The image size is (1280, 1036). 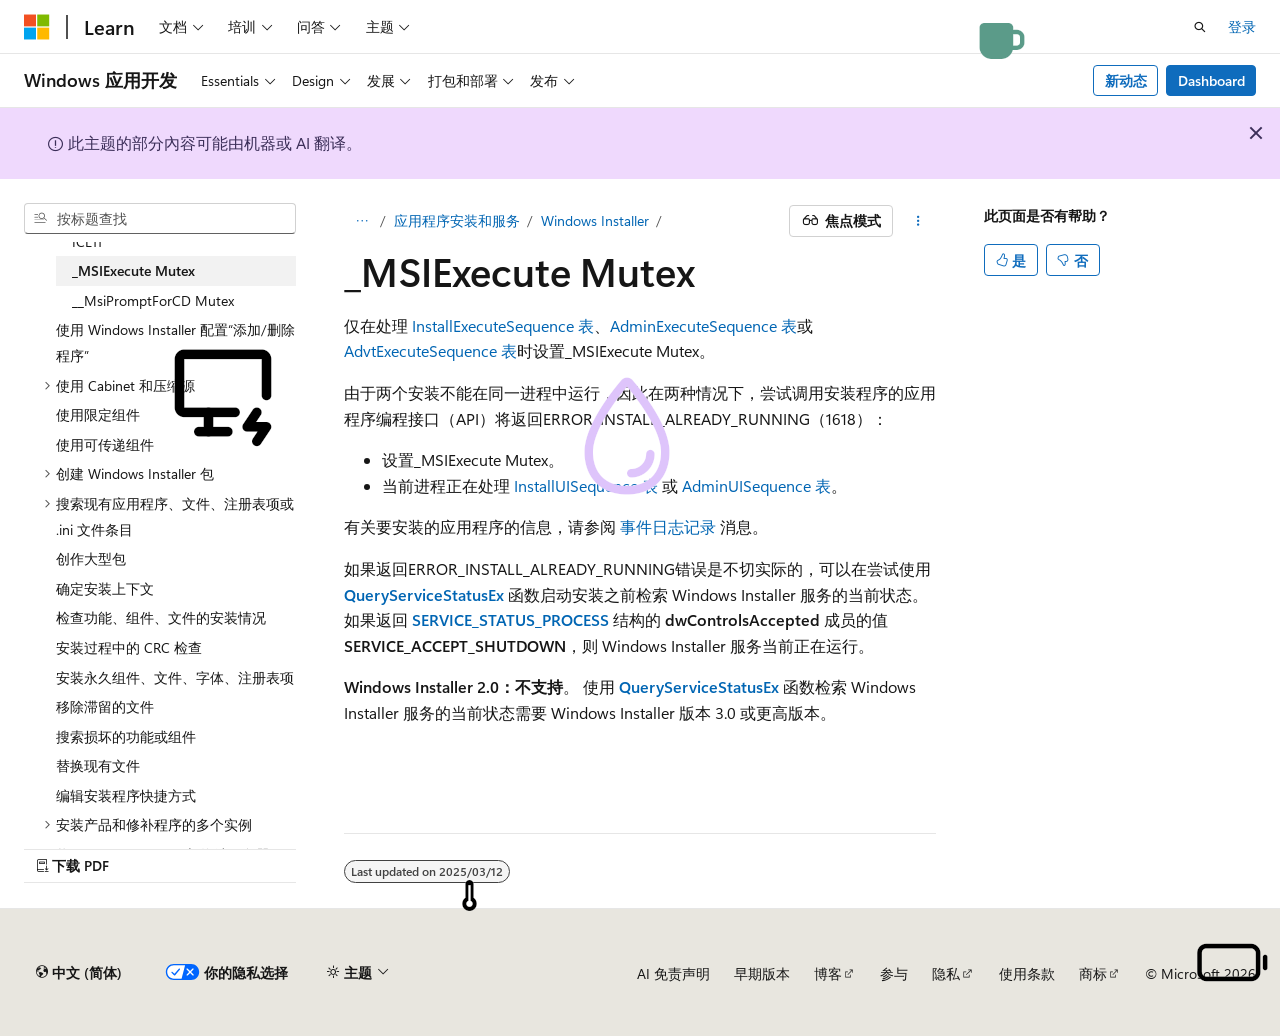 What do you see at coordinates (469, 895) in the screenshot?
I see `view current temperature` at bounding box center [469, 895].